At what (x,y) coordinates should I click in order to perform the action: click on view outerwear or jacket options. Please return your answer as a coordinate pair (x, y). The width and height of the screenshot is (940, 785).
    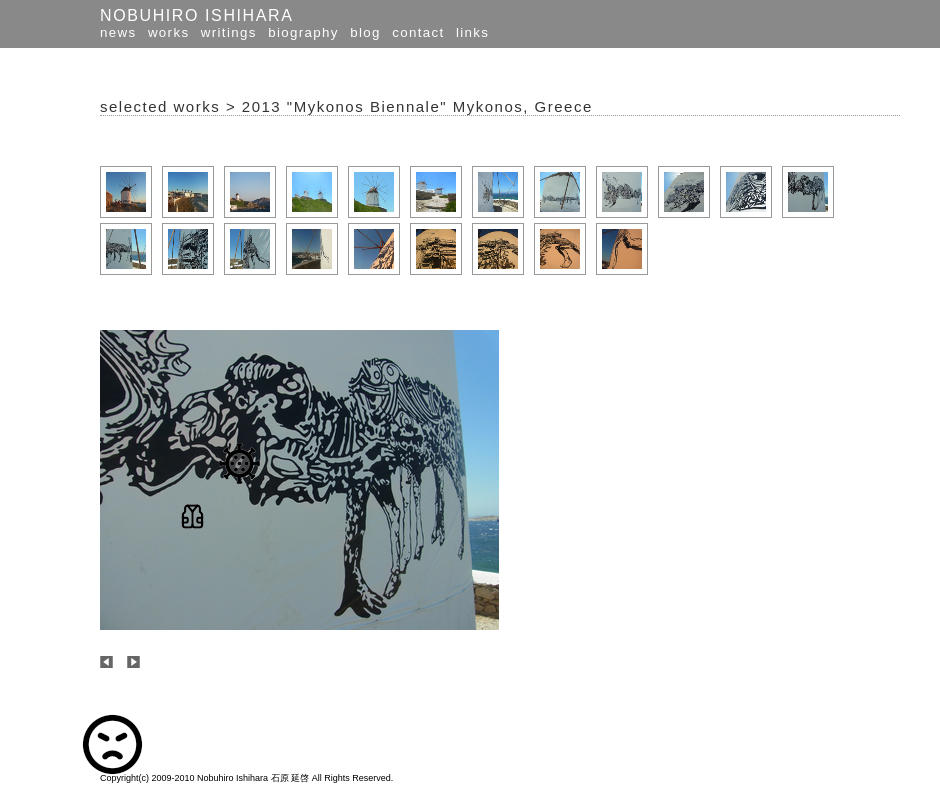
    Looking at the image, I should click on (192, 516).